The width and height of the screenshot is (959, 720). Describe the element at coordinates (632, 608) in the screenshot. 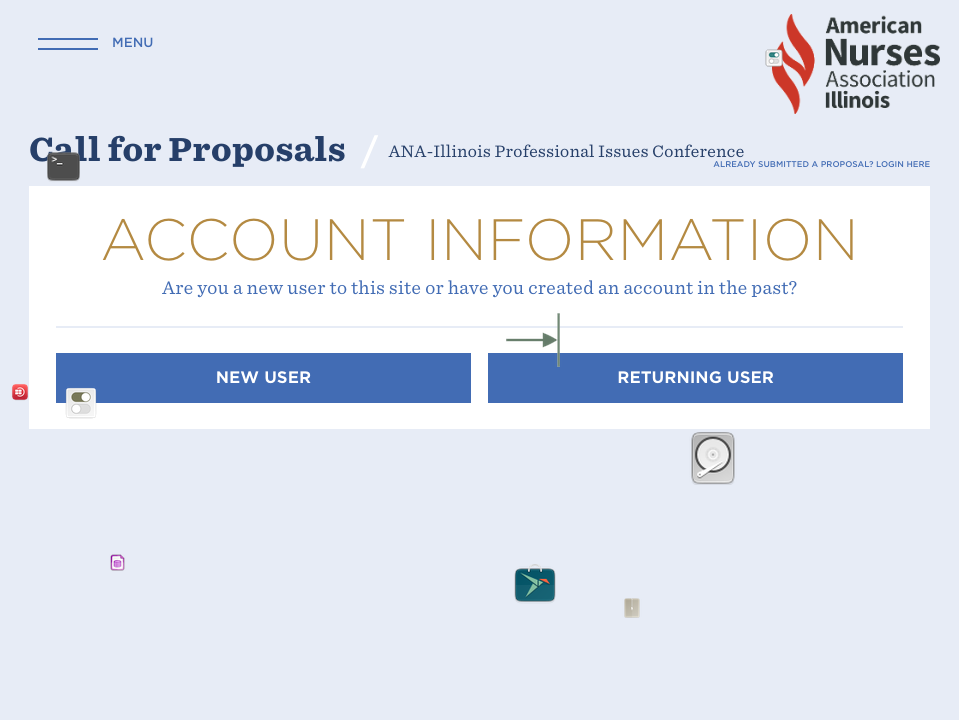

I see `open the archive manager application` at that location.